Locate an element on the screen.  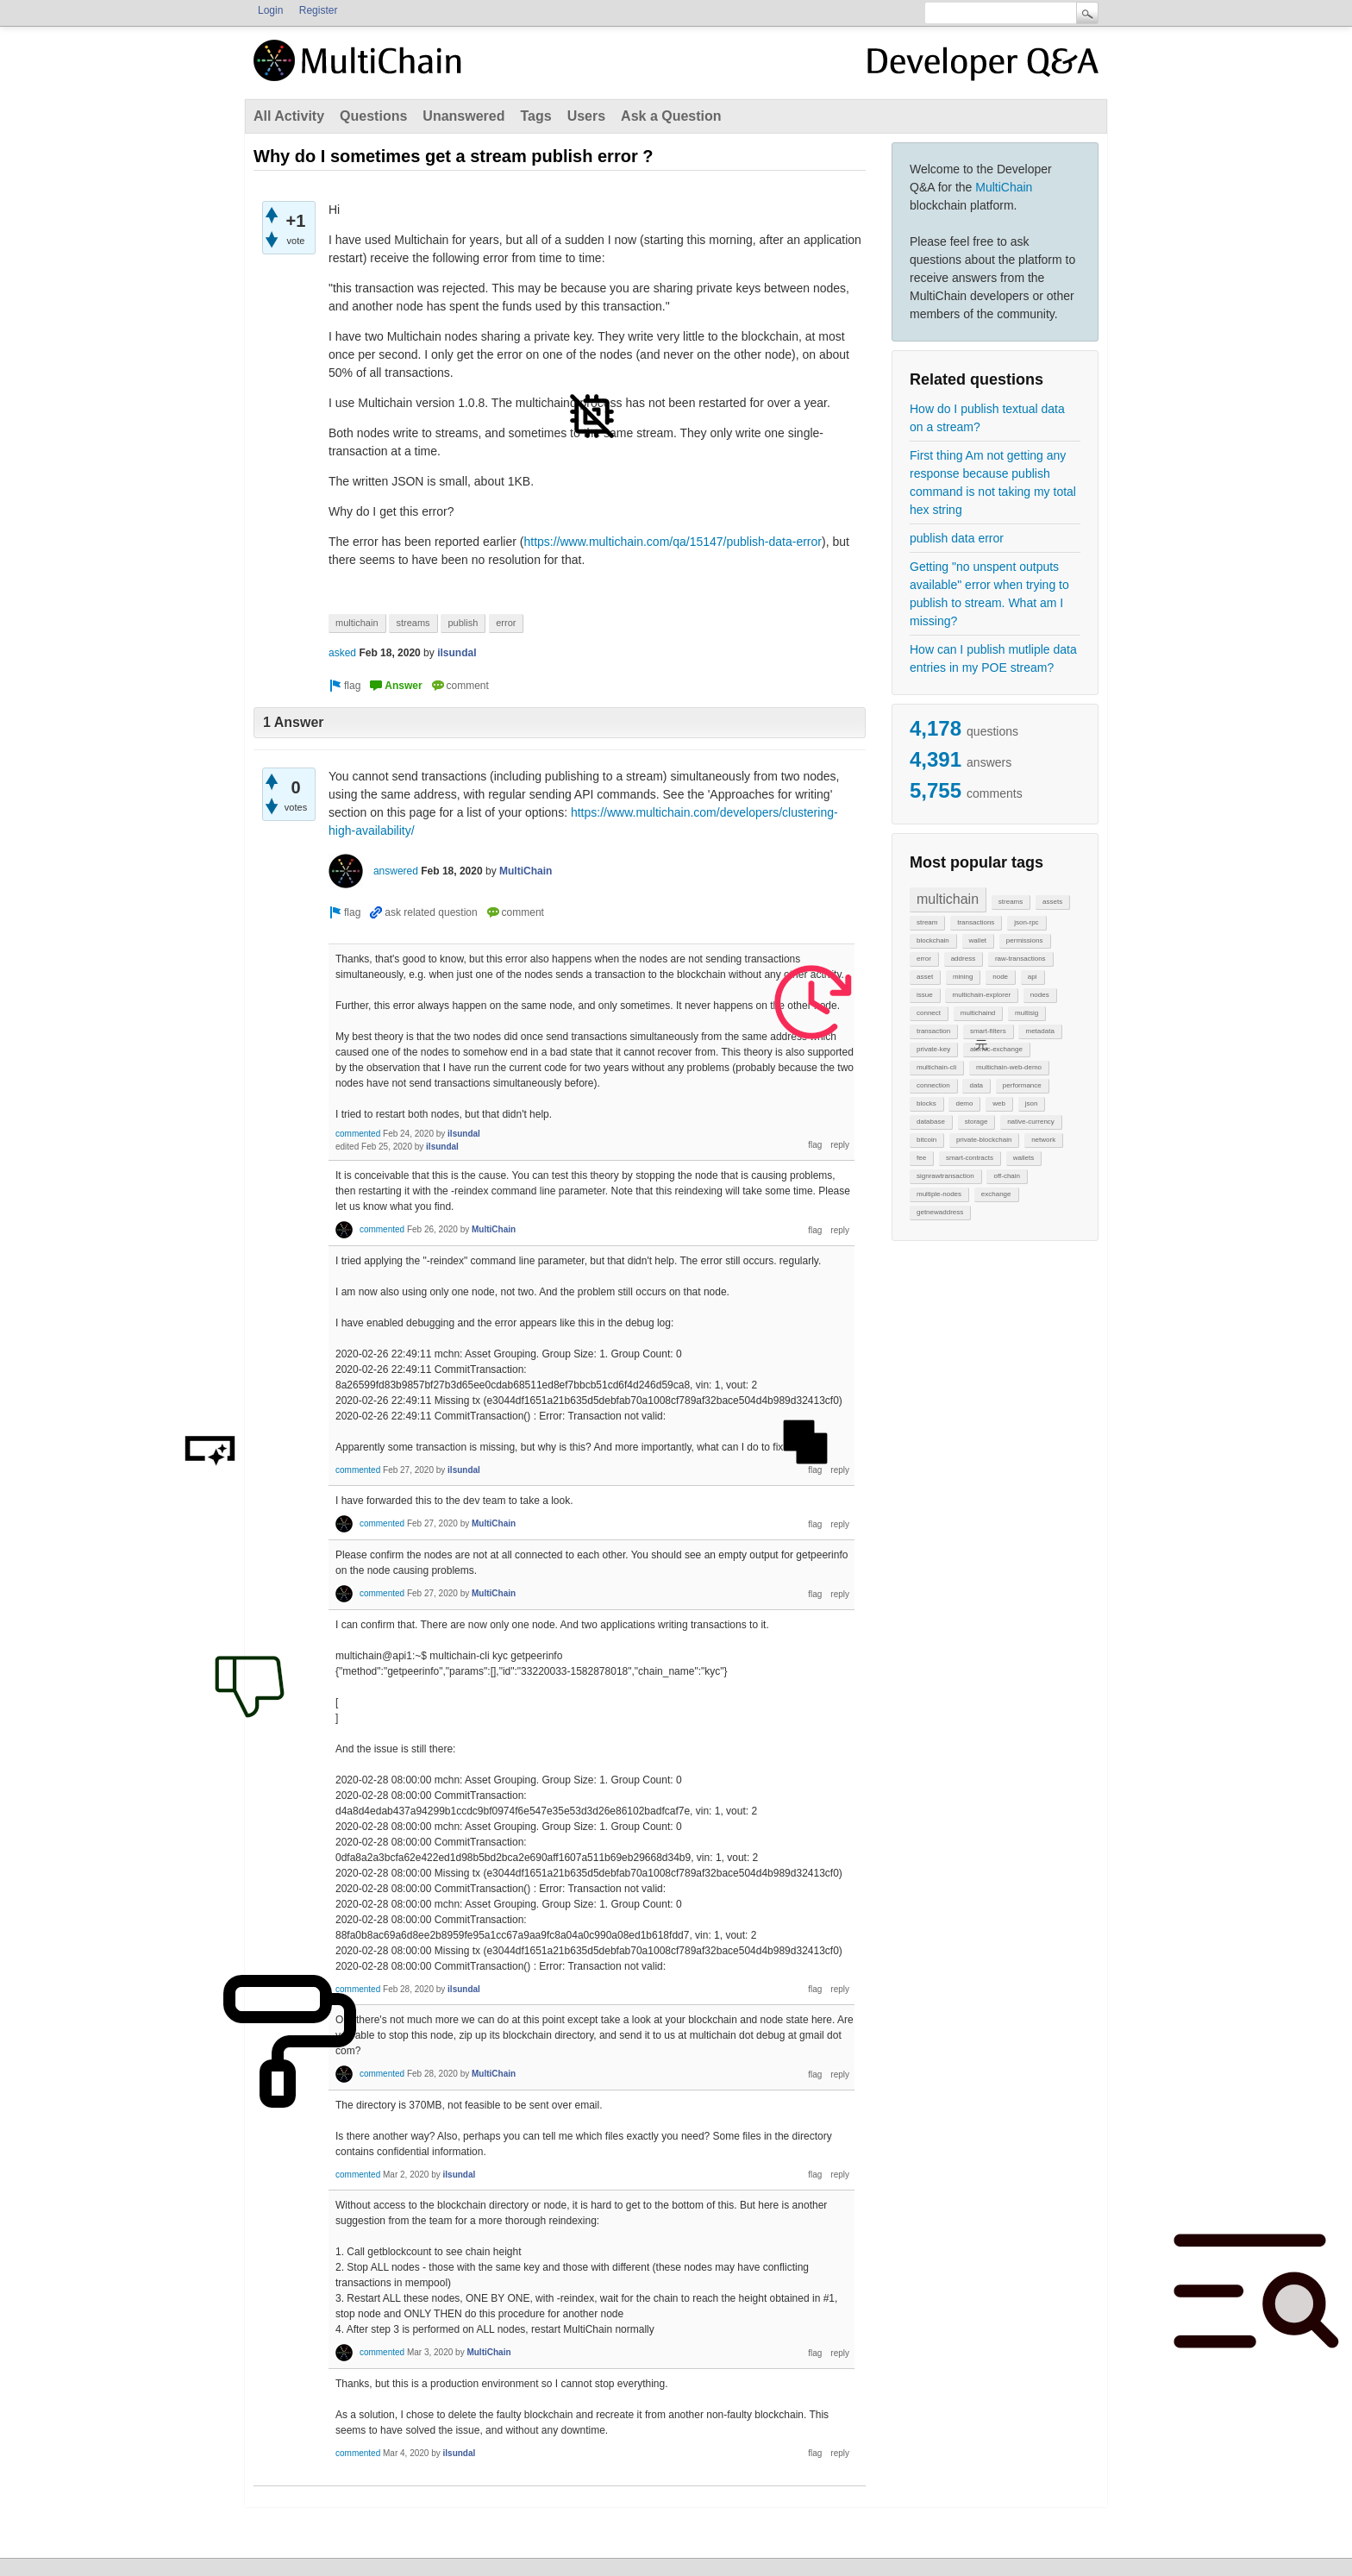
customize theme or appearance settings is located at coordinates (290, 2041).